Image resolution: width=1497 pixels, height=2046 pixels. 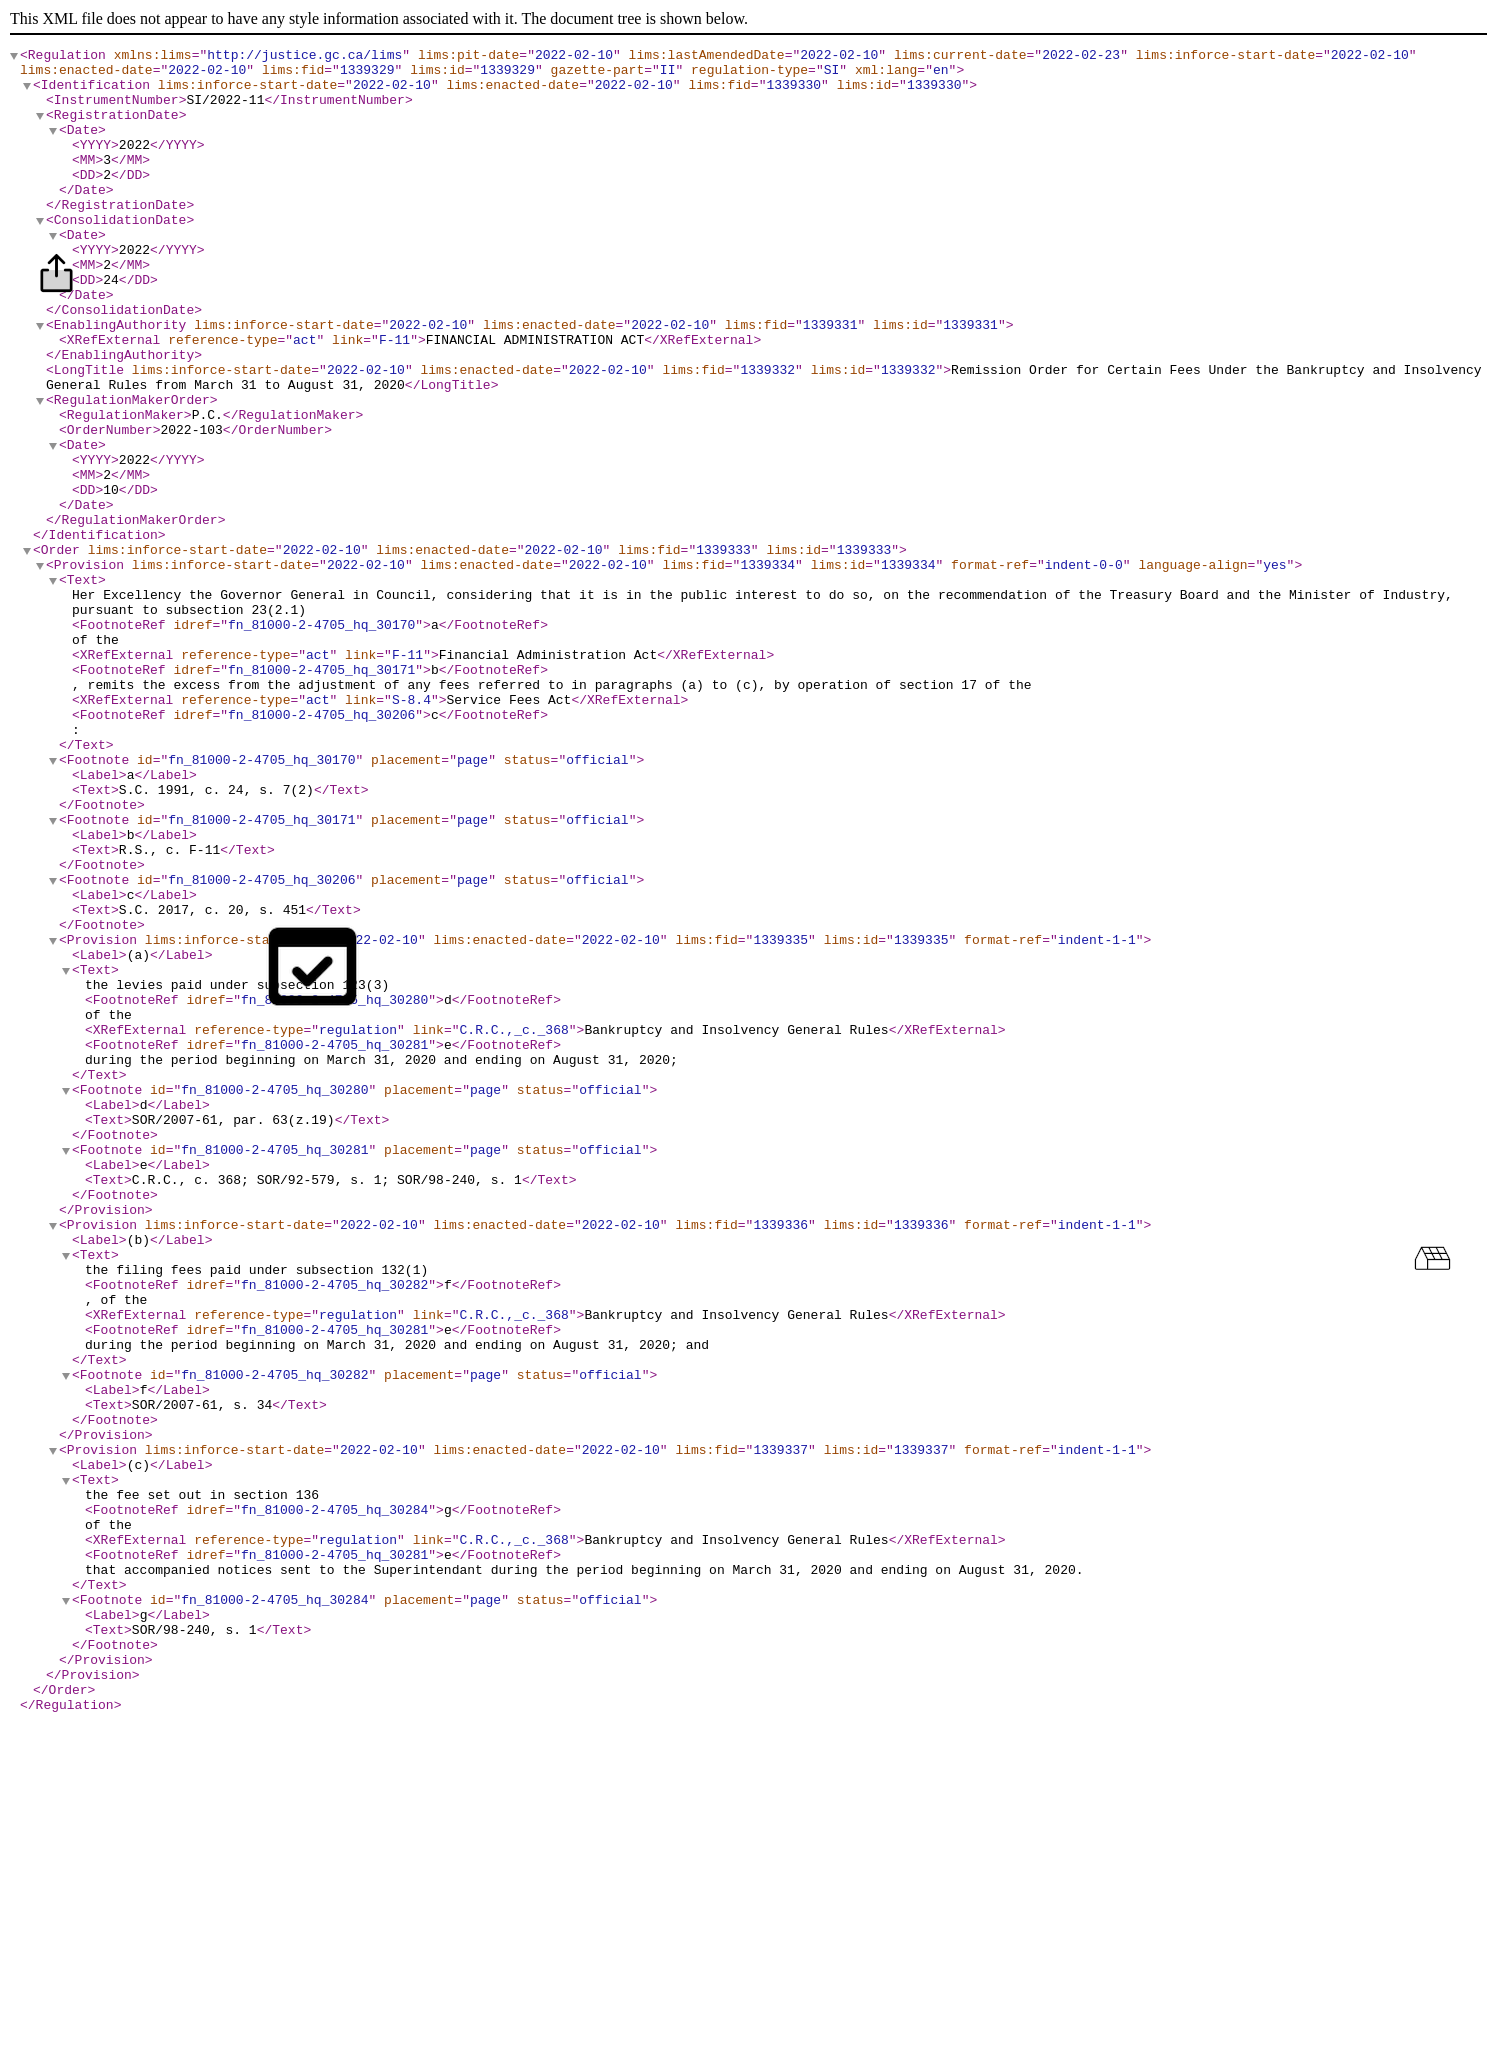 I want to click on view solar panel or renewable energy settings, so click(x=1432, y=1259).